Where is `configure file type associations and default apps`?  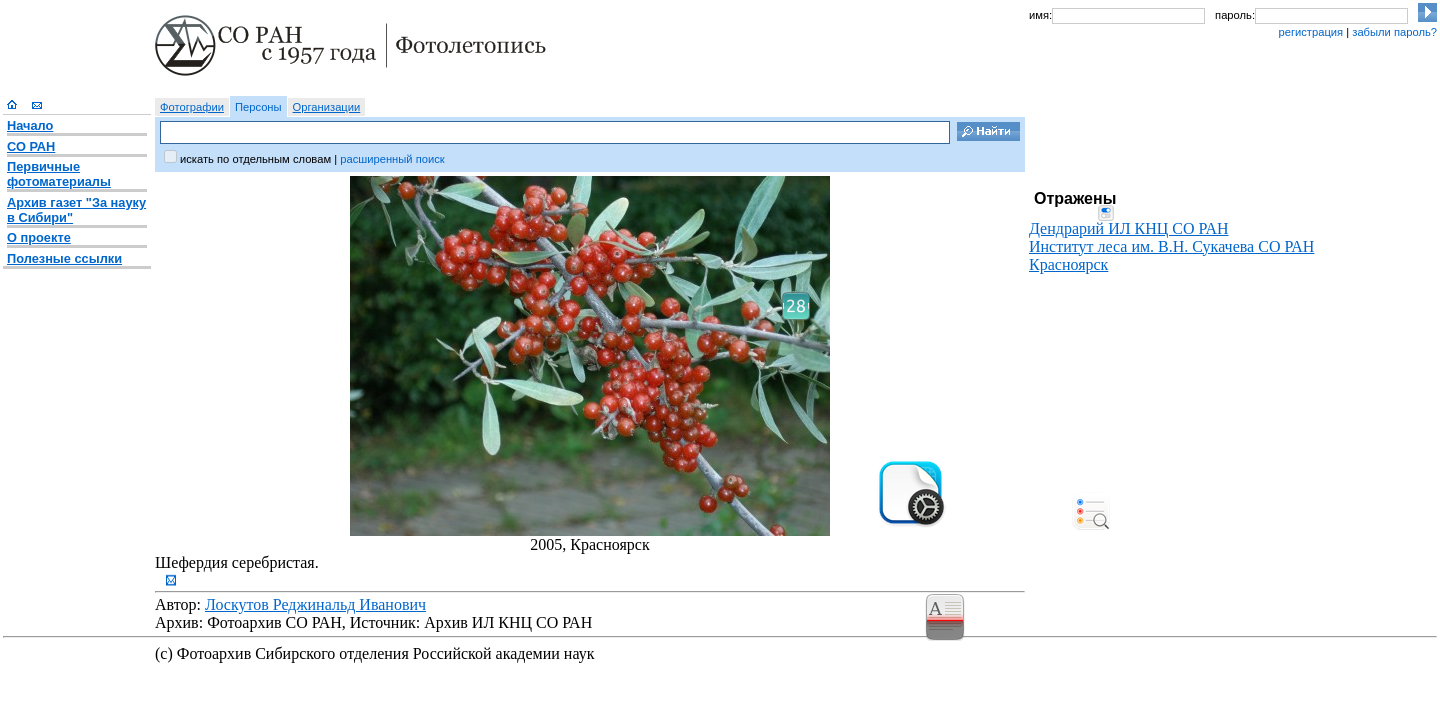
configure file type associations and default apps is located at coordinates (910, 492).